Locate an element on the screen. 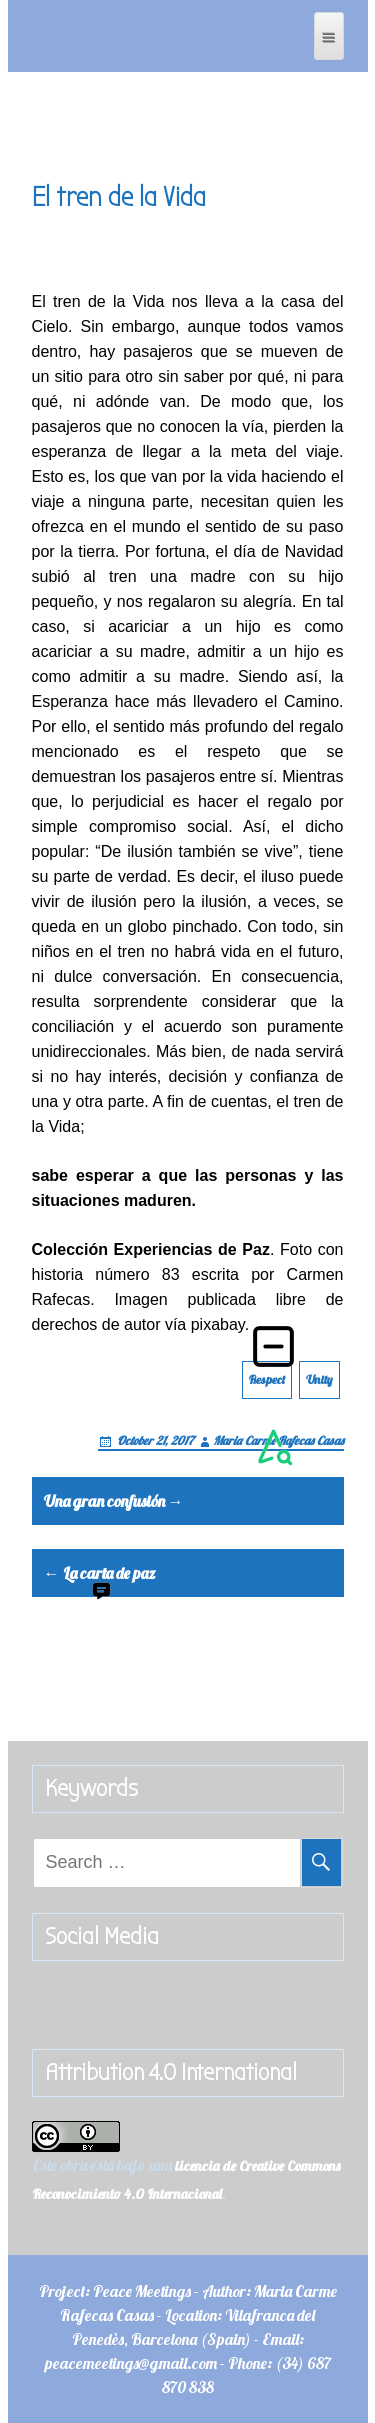  open messages or chat is located at coordinates (101, 1590).